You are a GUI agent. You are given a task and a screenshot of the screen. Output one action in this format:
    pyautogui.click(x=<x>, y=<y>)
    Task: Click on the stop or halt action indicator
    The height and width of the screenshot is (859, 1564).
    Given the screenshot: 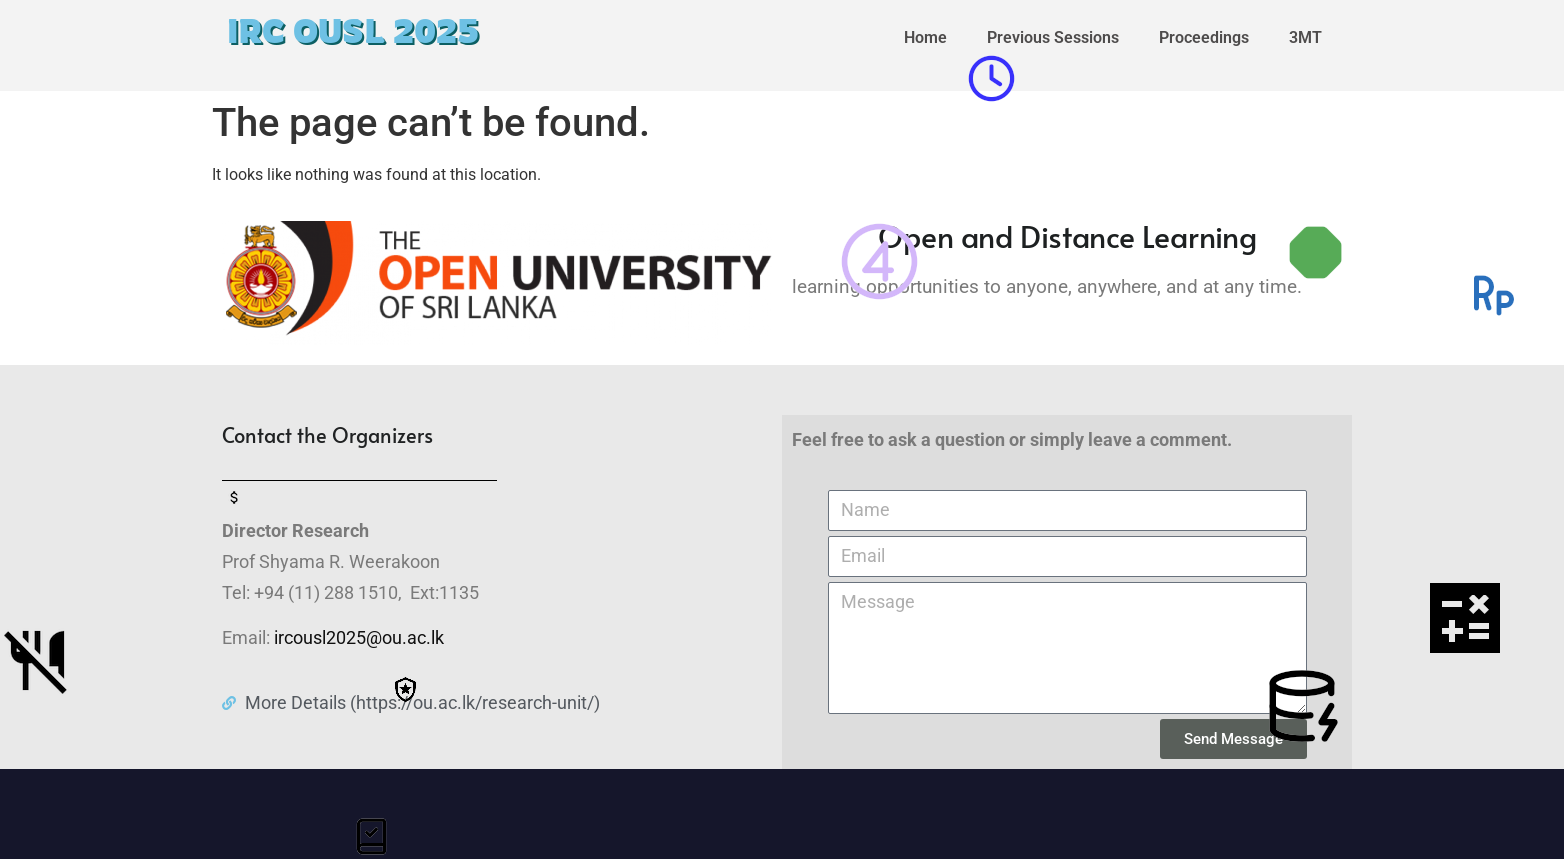 What is the action you would take?
    pyautogui.click(x=1315, y=252)
    